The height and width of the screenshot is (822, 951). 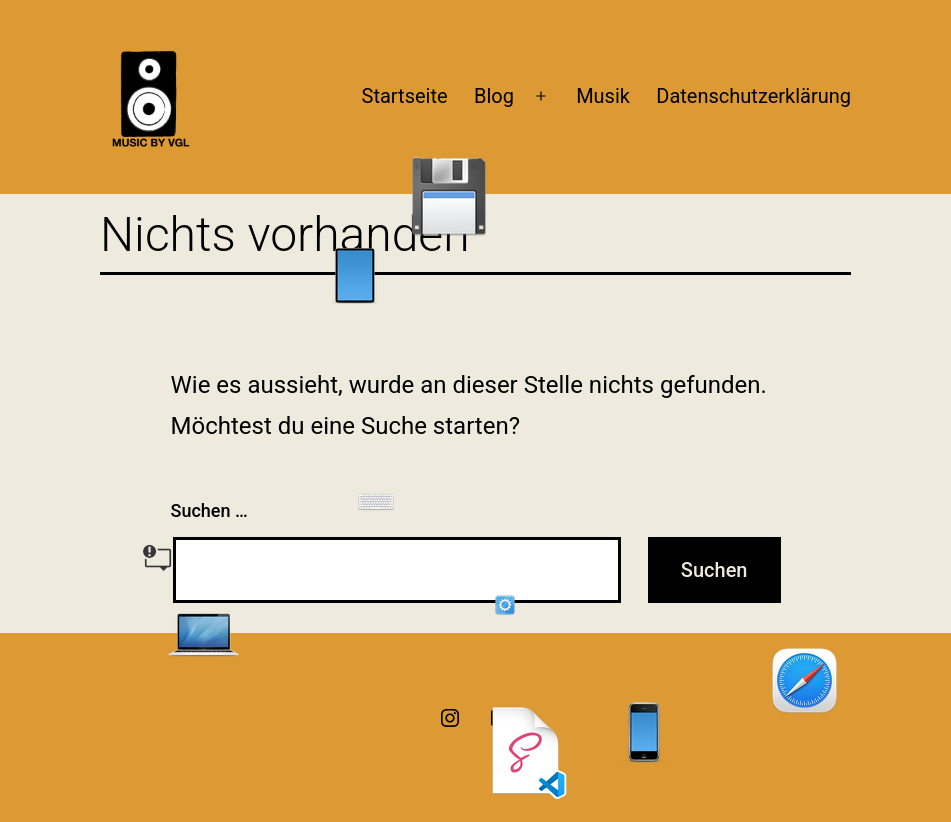 I want to click on open a Sass stylesheet file in Visual Studio Code, so click(x=525, y=752).